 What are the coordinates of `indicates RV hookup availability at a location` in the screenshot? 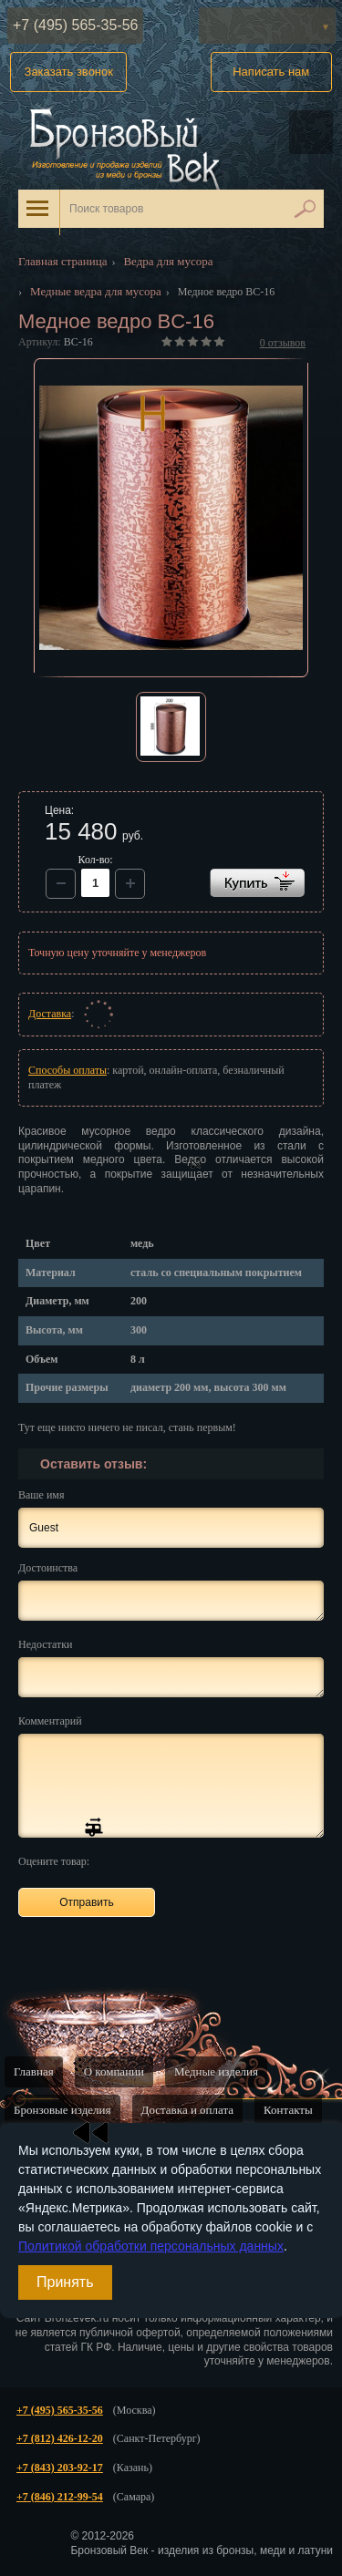 It's located at (93, 1827).